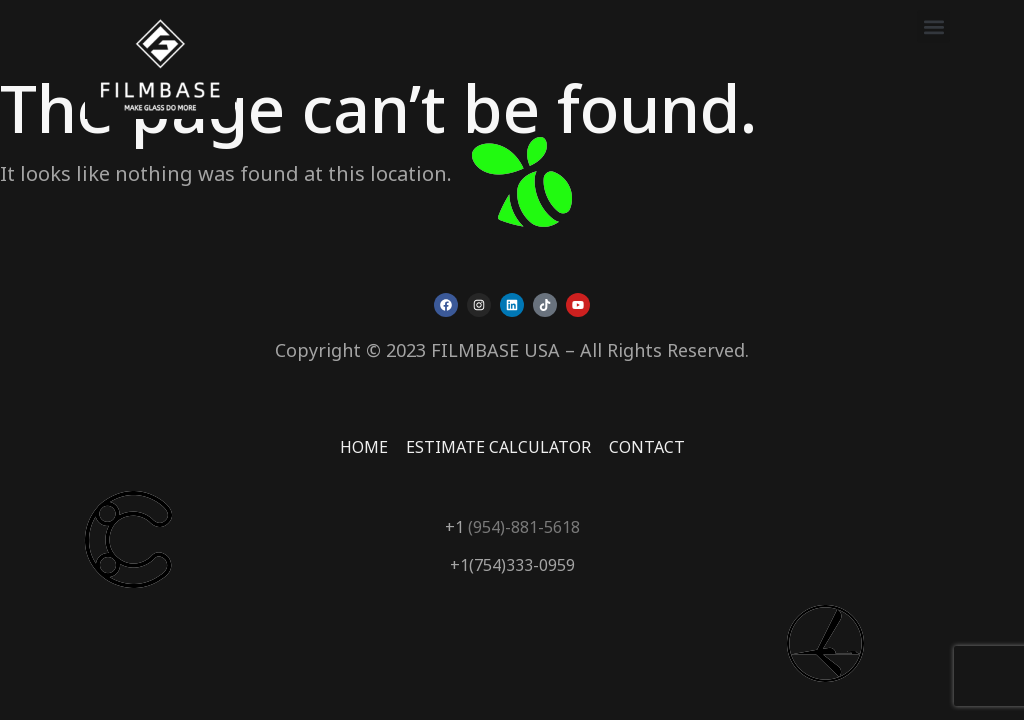  What do you see at coordinates (522, 182) in the screenshot?
I see `swarm app logo` at bounding box center [522, 182].